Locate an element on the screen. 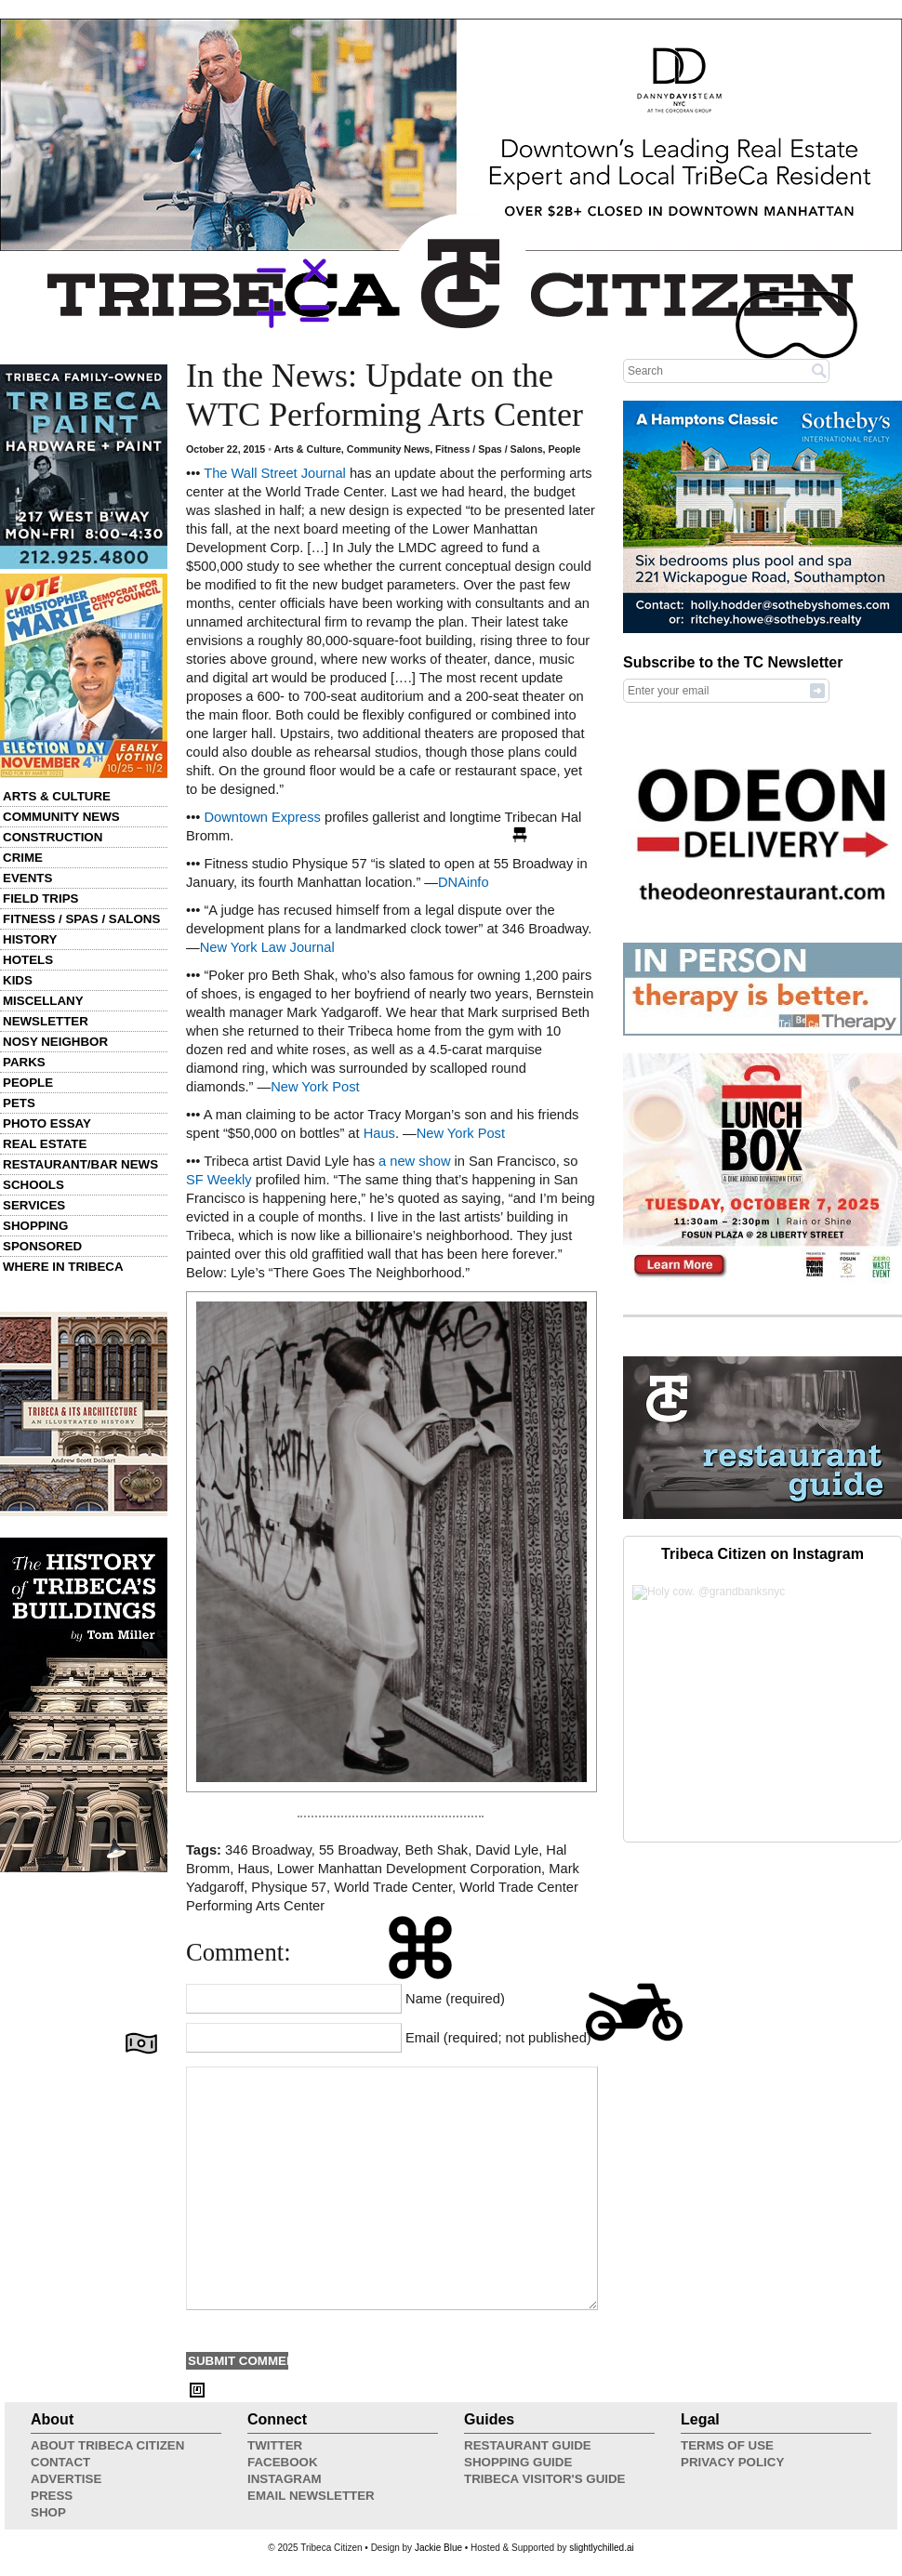 Image resolution: width=902 pixels, height=2576 pixels. select motorcycle as vehicle type is located at coordinates (634, 2014).